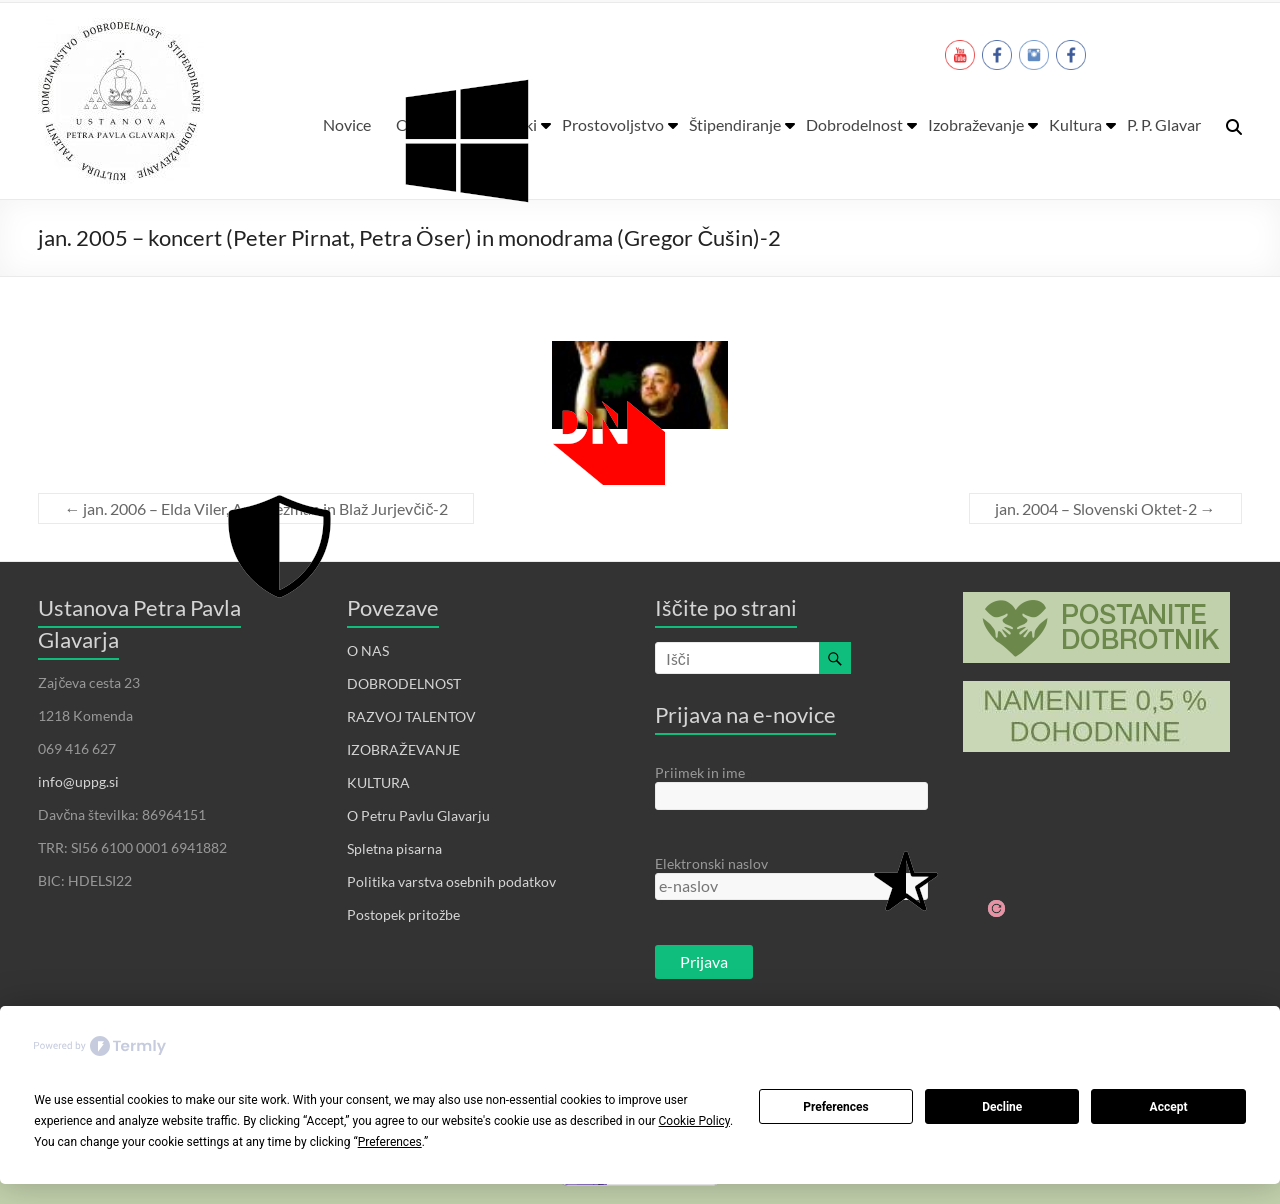 This screenshot has width=1280, height=1204. Describe the element at coordinates (467, 141) in the screenshot. I see `open windows-specific settings or features` at that location.